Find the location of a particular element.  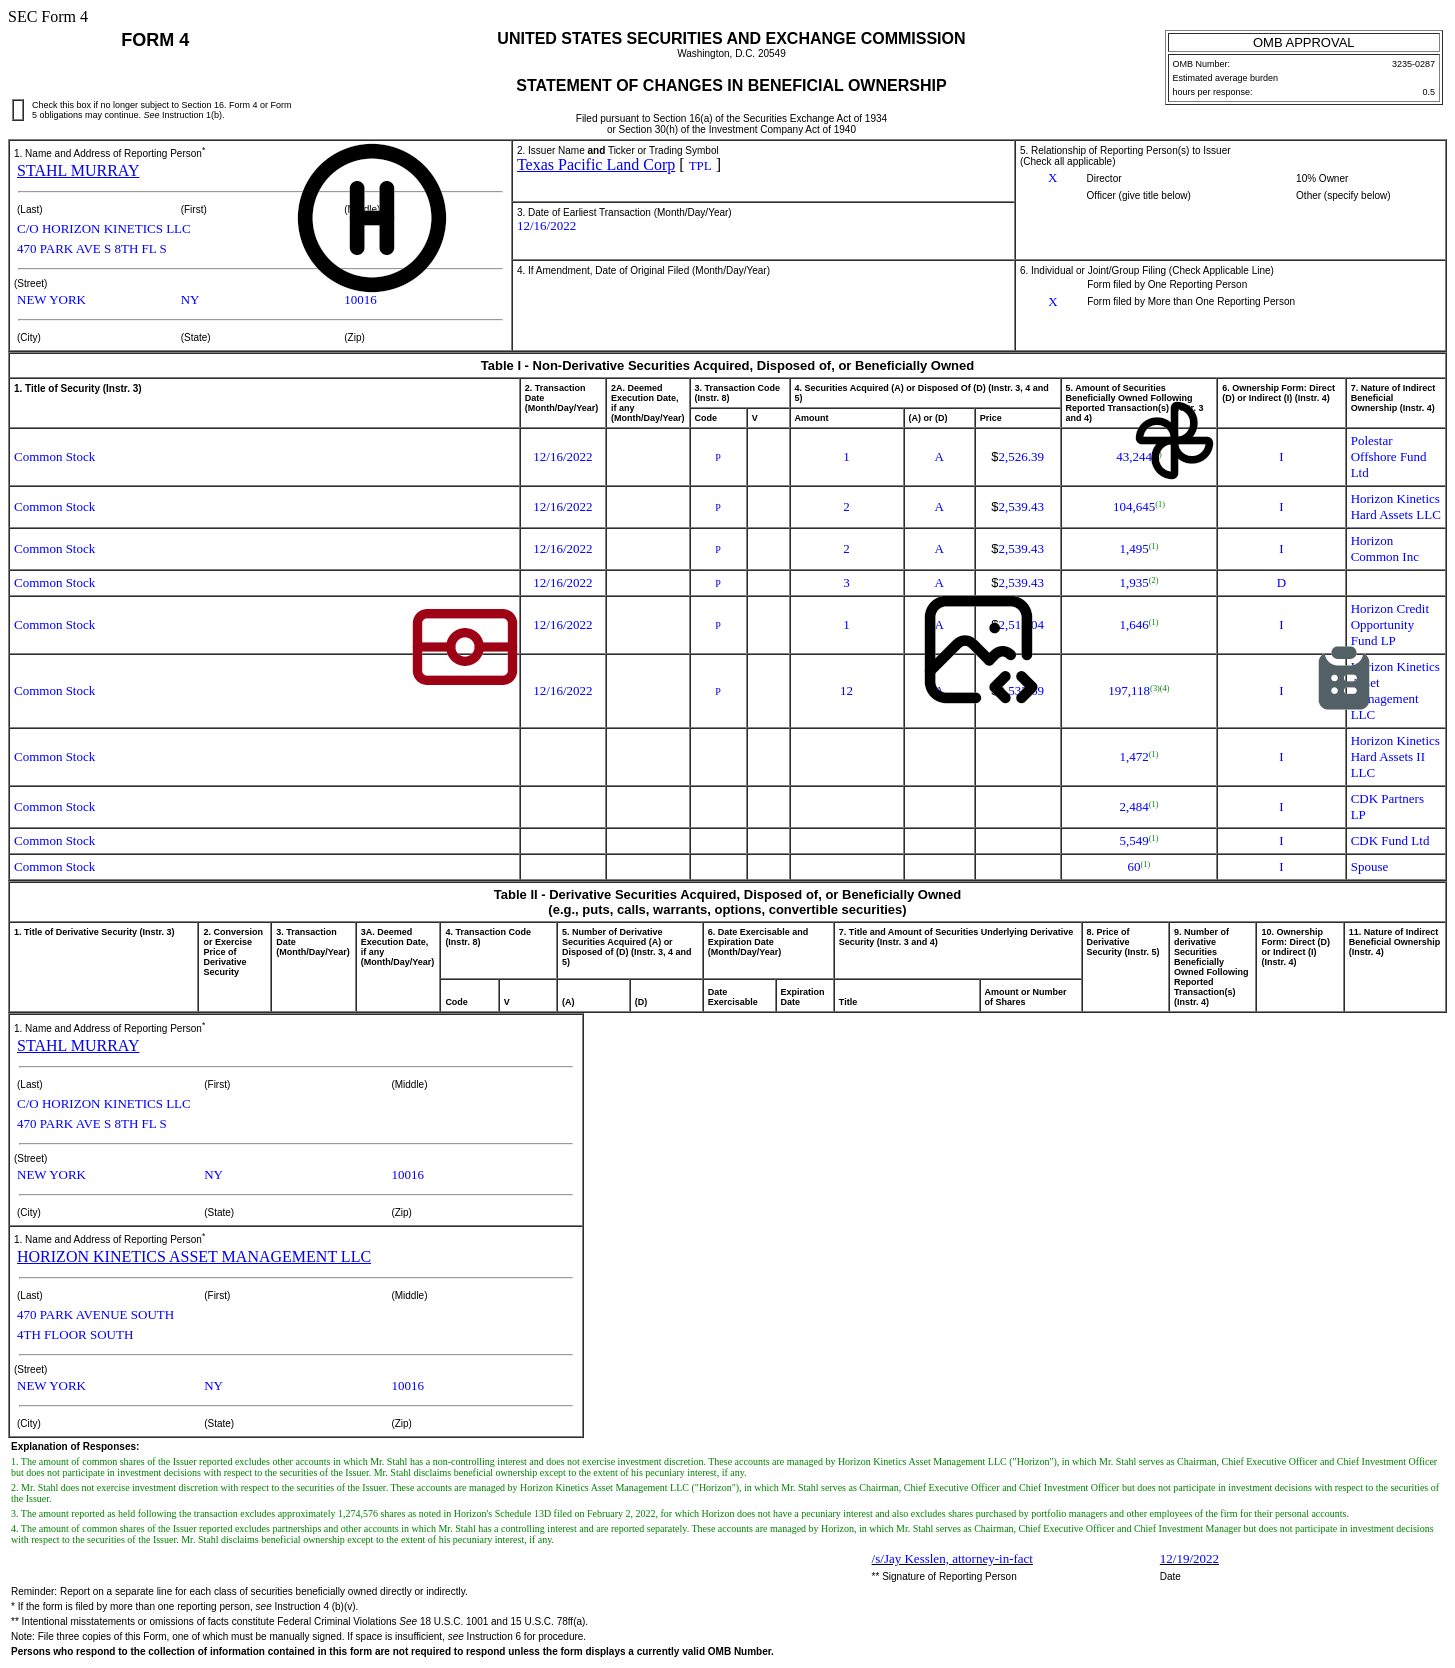

view or edit image source code is located at coordinates (978, 649).